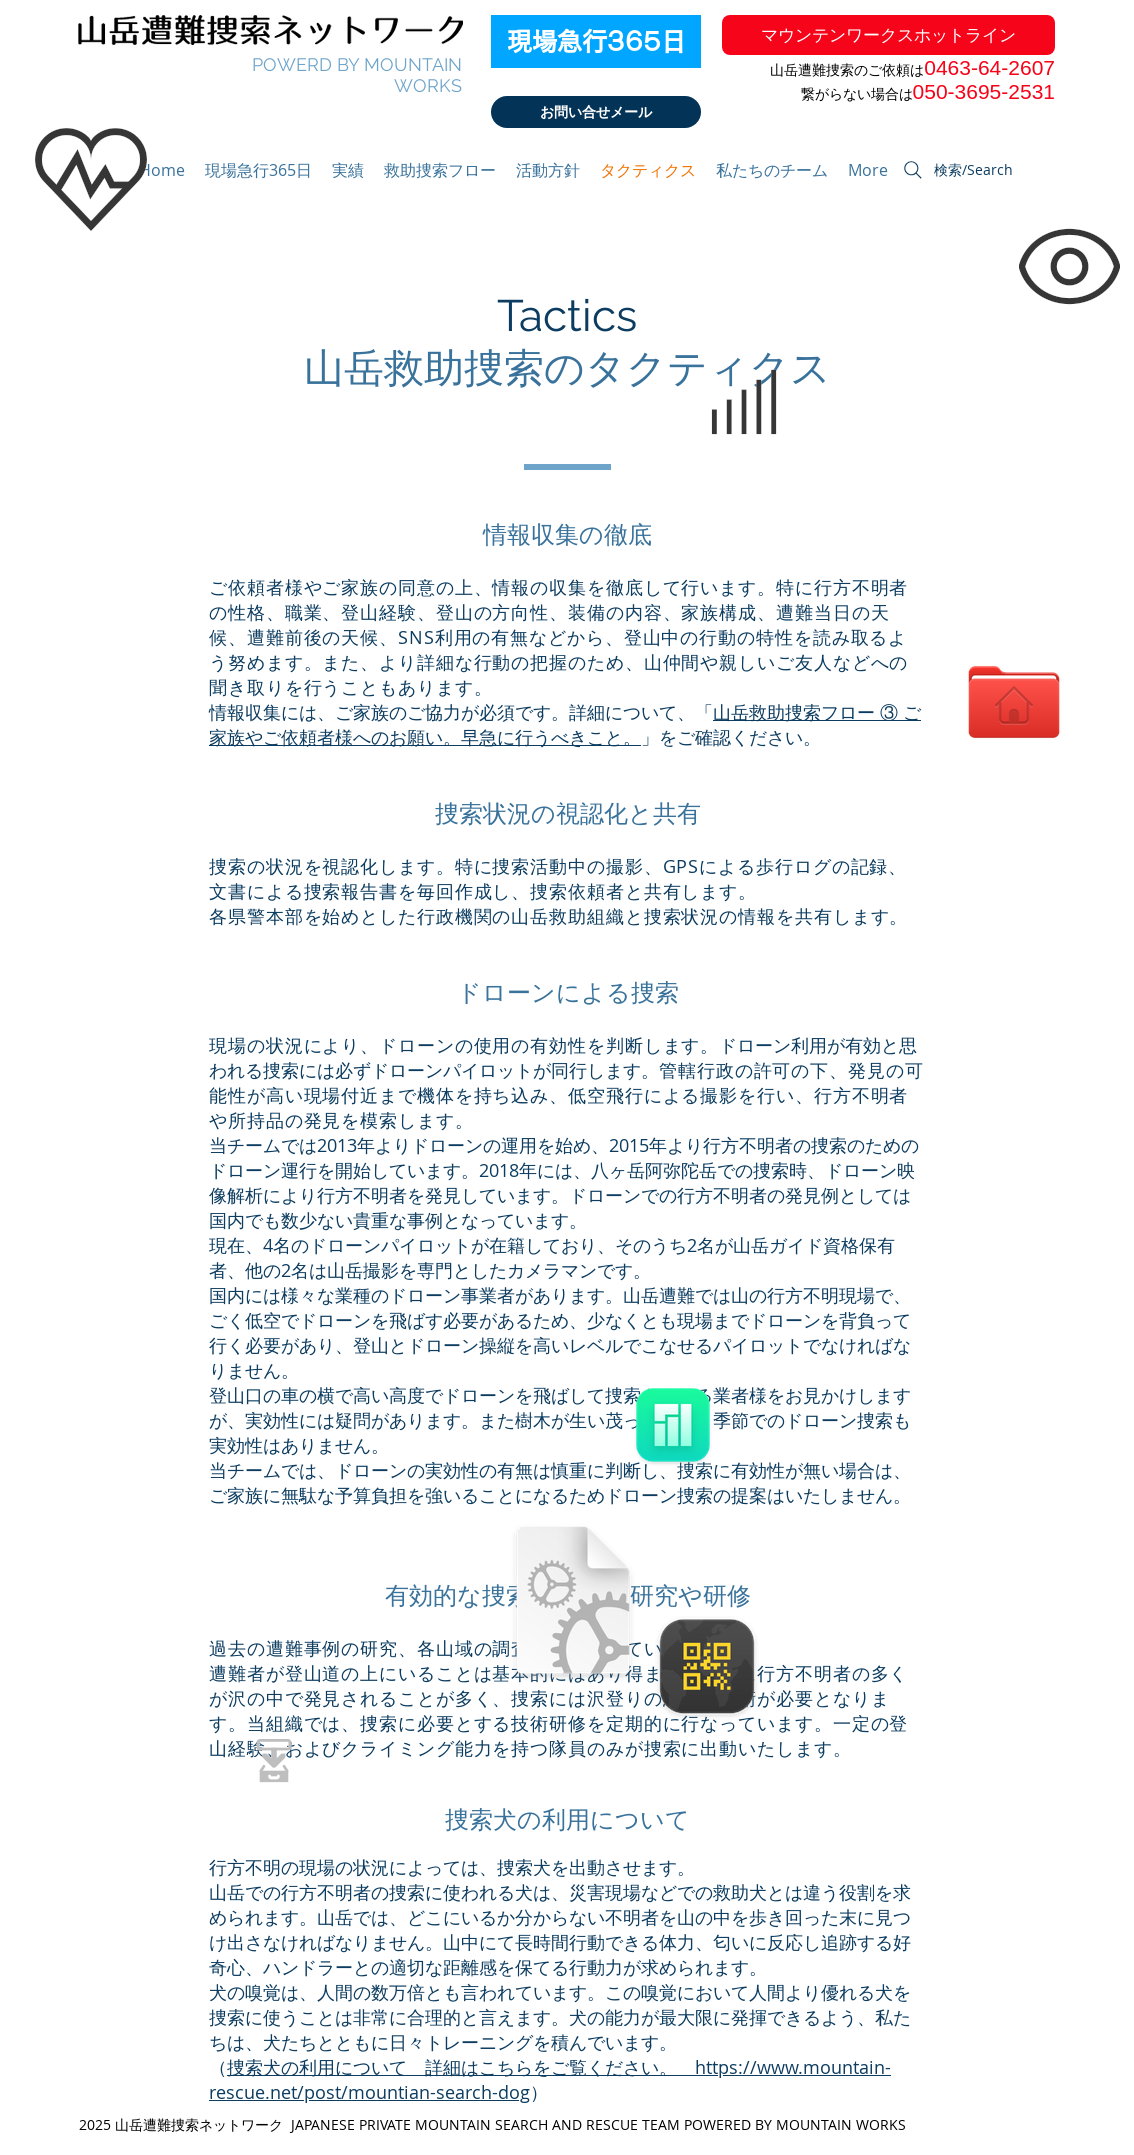 This screenshot has height=2155, width=1134. What do you see at coordinates (746, 399) in the screenshot?
I see `mobile network signal strength indicator` at bounding box center [746, 399].